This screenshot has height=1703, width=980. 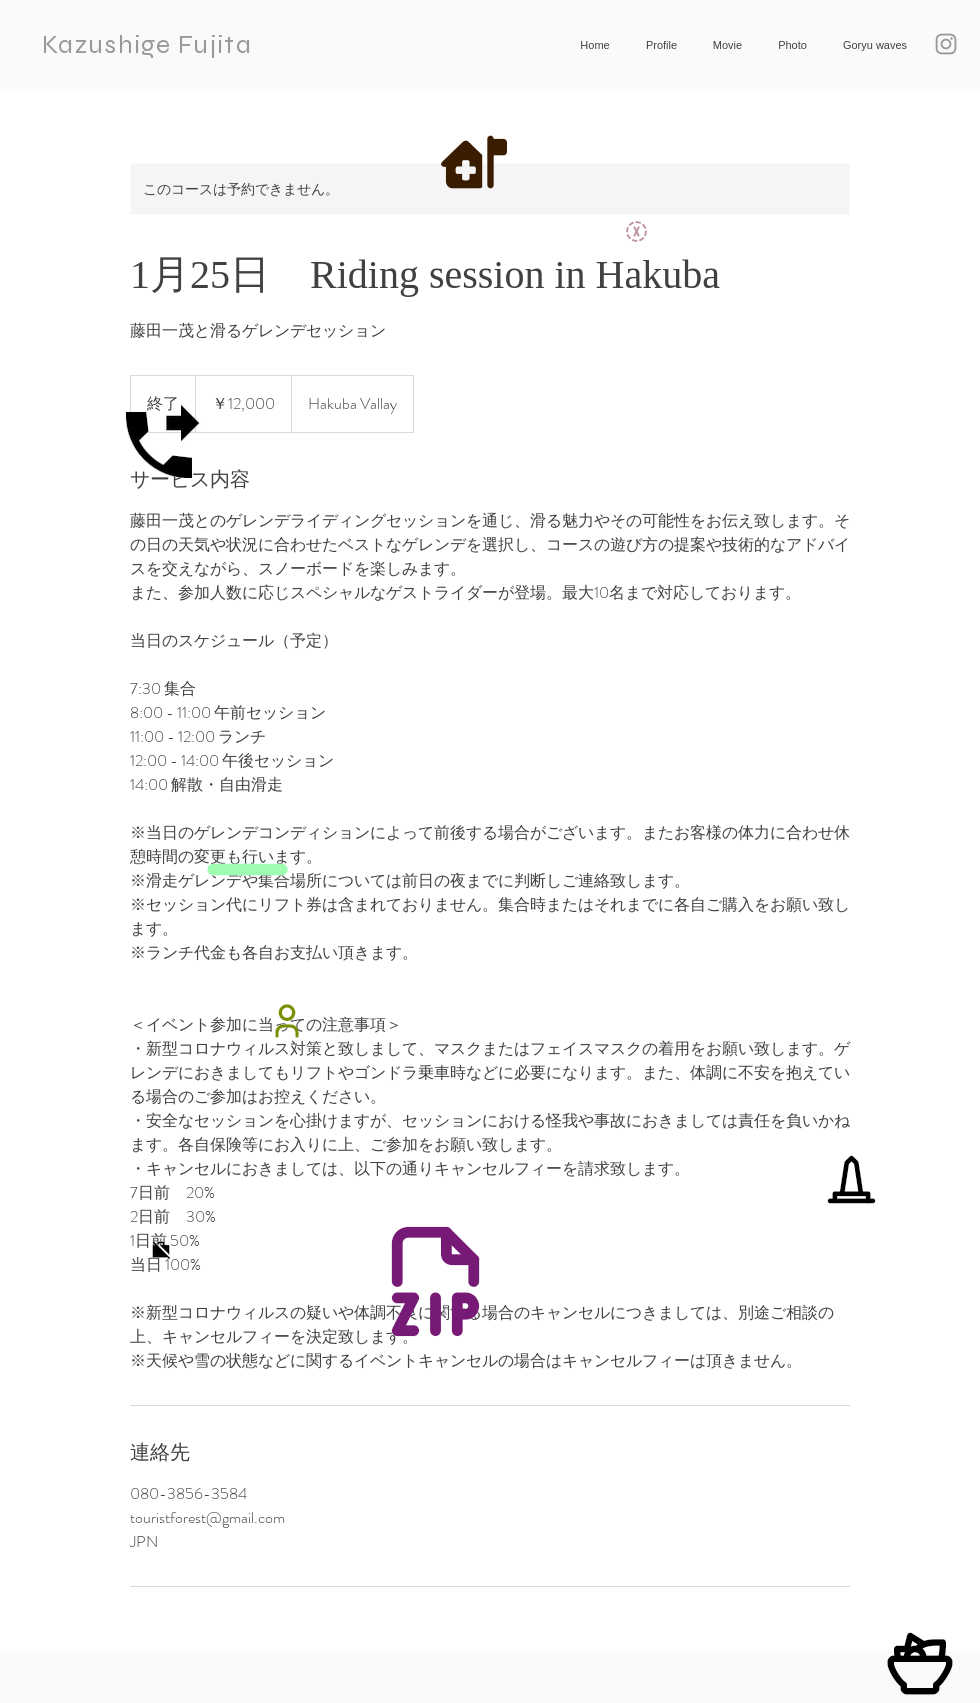 What do you see at coordinates (920, 1662) in the screenshot?
I see `view salad or healthy food options` at bounding box center [920, 1662].